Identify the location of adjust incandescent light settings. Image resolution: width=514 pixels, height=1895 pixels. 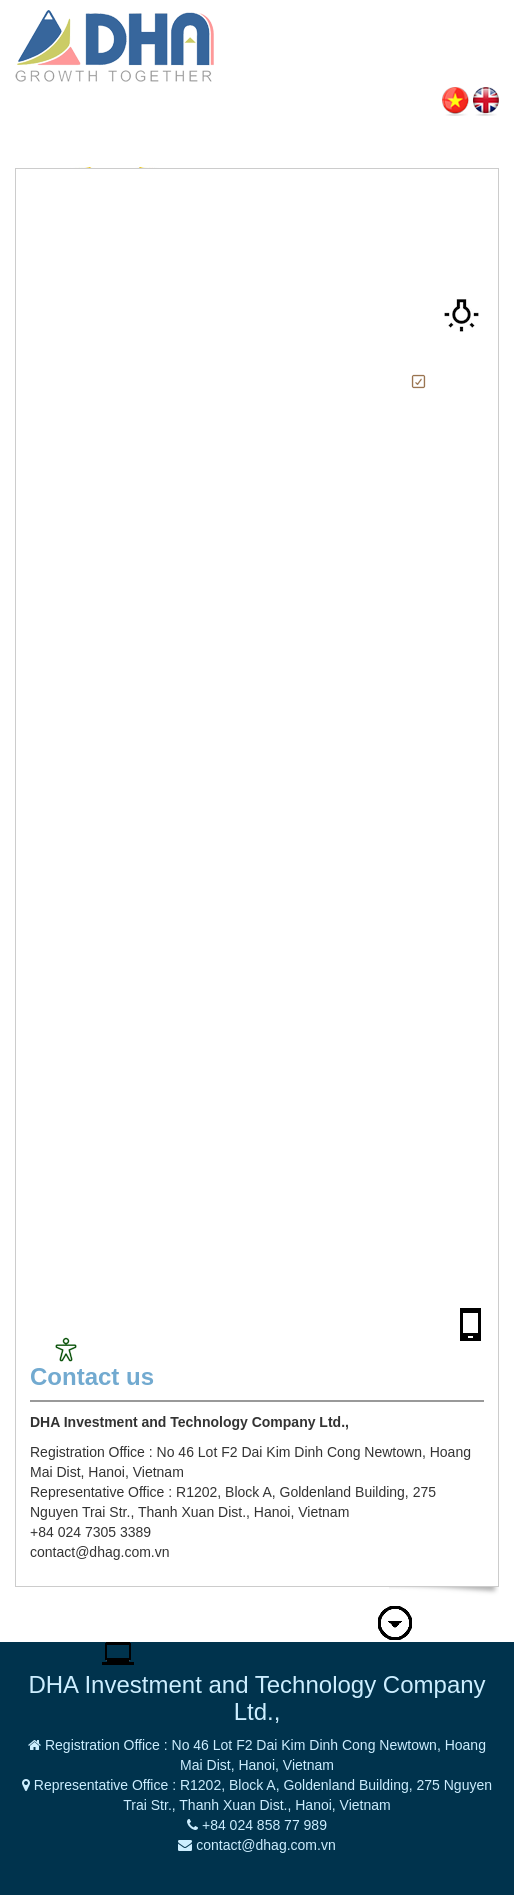
(461, 314).